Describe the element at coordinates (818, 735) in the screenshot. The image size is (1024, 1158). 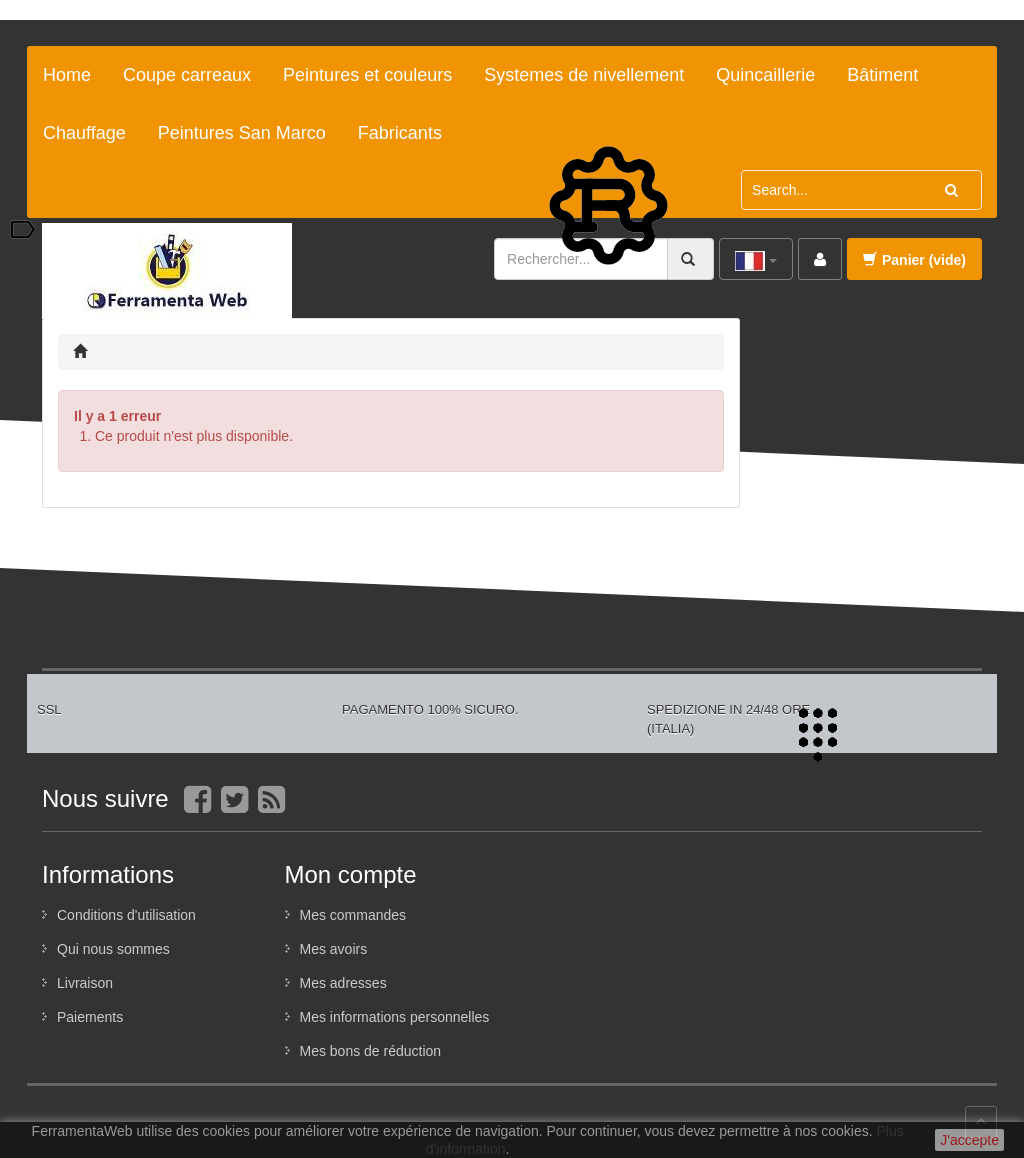
I see `open the phone dialpad` at that location.